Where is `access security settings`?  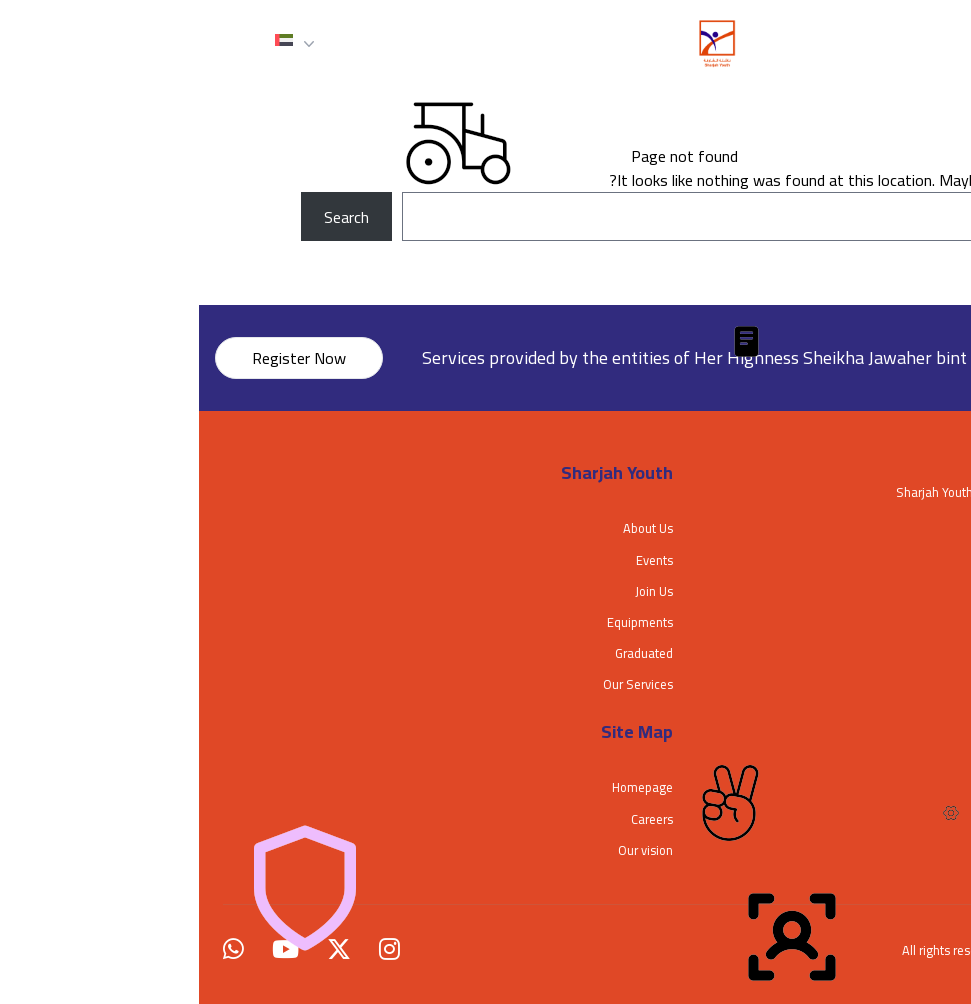 access security settings is located at coordinates (305, 888).